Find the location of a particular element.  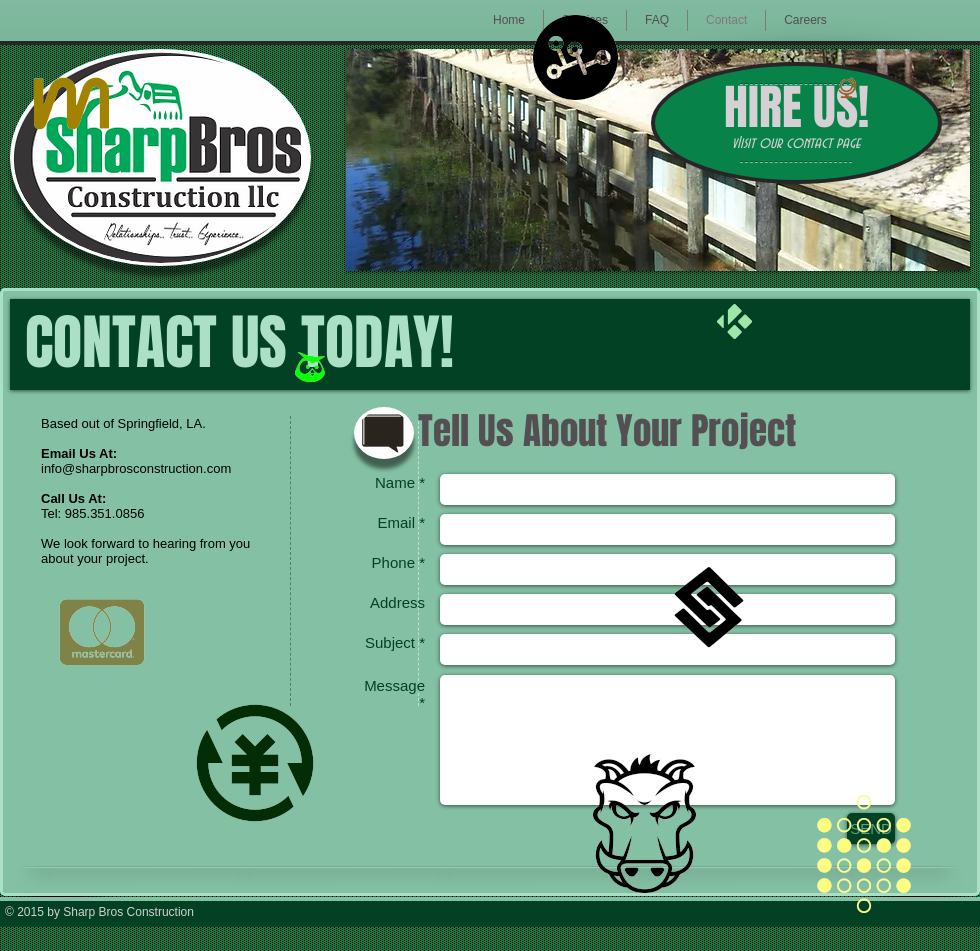

view global or worldwide settings is located at coordinates (846, 87).